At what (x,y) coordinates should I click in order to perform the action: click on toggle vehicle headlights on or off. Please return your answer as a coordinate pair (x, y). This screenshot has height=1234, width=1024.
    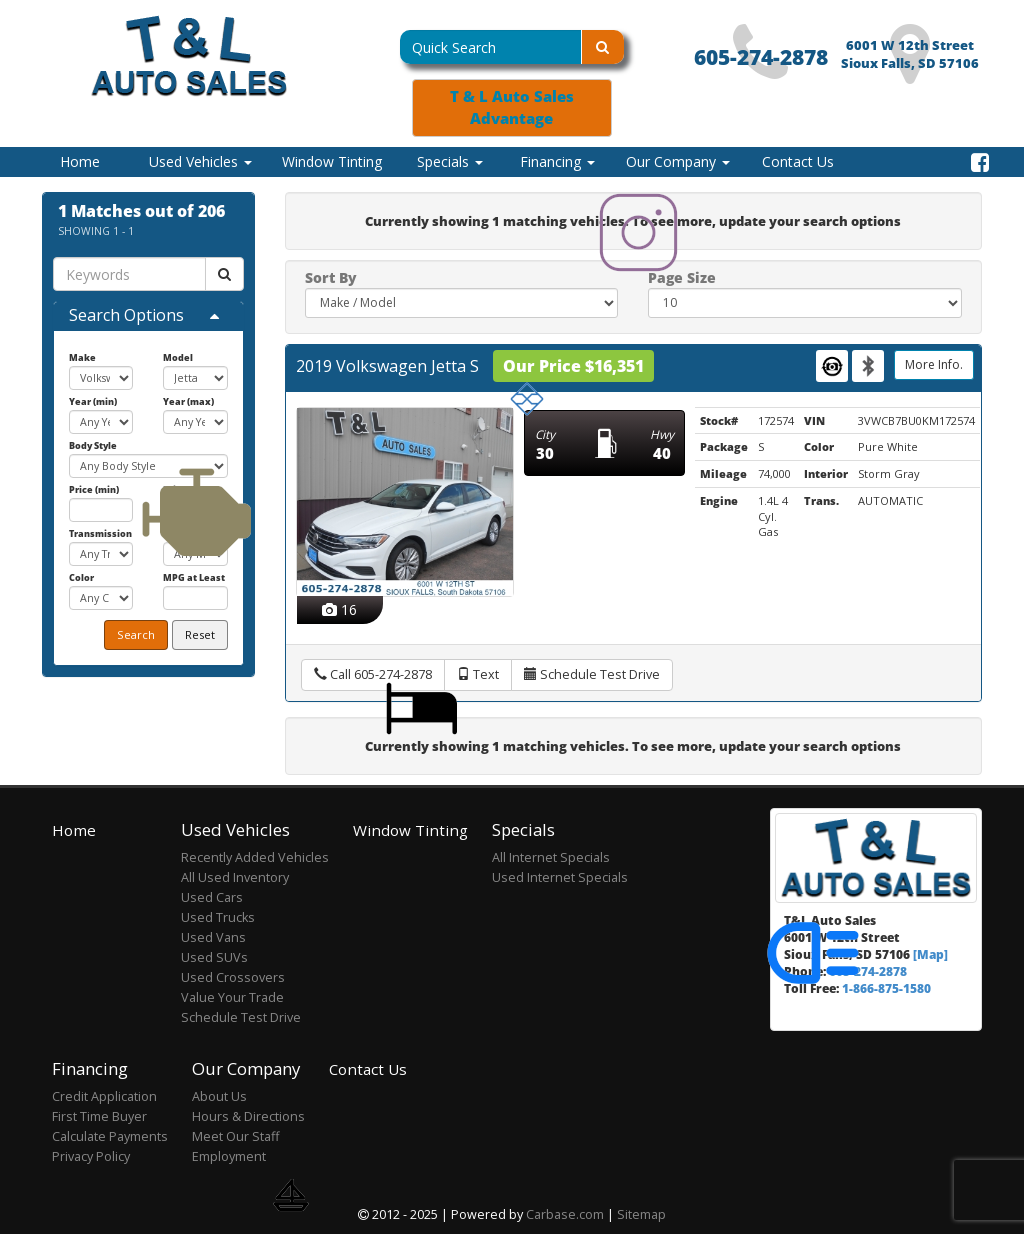
    Looking at the image, I should click on (813, 953).